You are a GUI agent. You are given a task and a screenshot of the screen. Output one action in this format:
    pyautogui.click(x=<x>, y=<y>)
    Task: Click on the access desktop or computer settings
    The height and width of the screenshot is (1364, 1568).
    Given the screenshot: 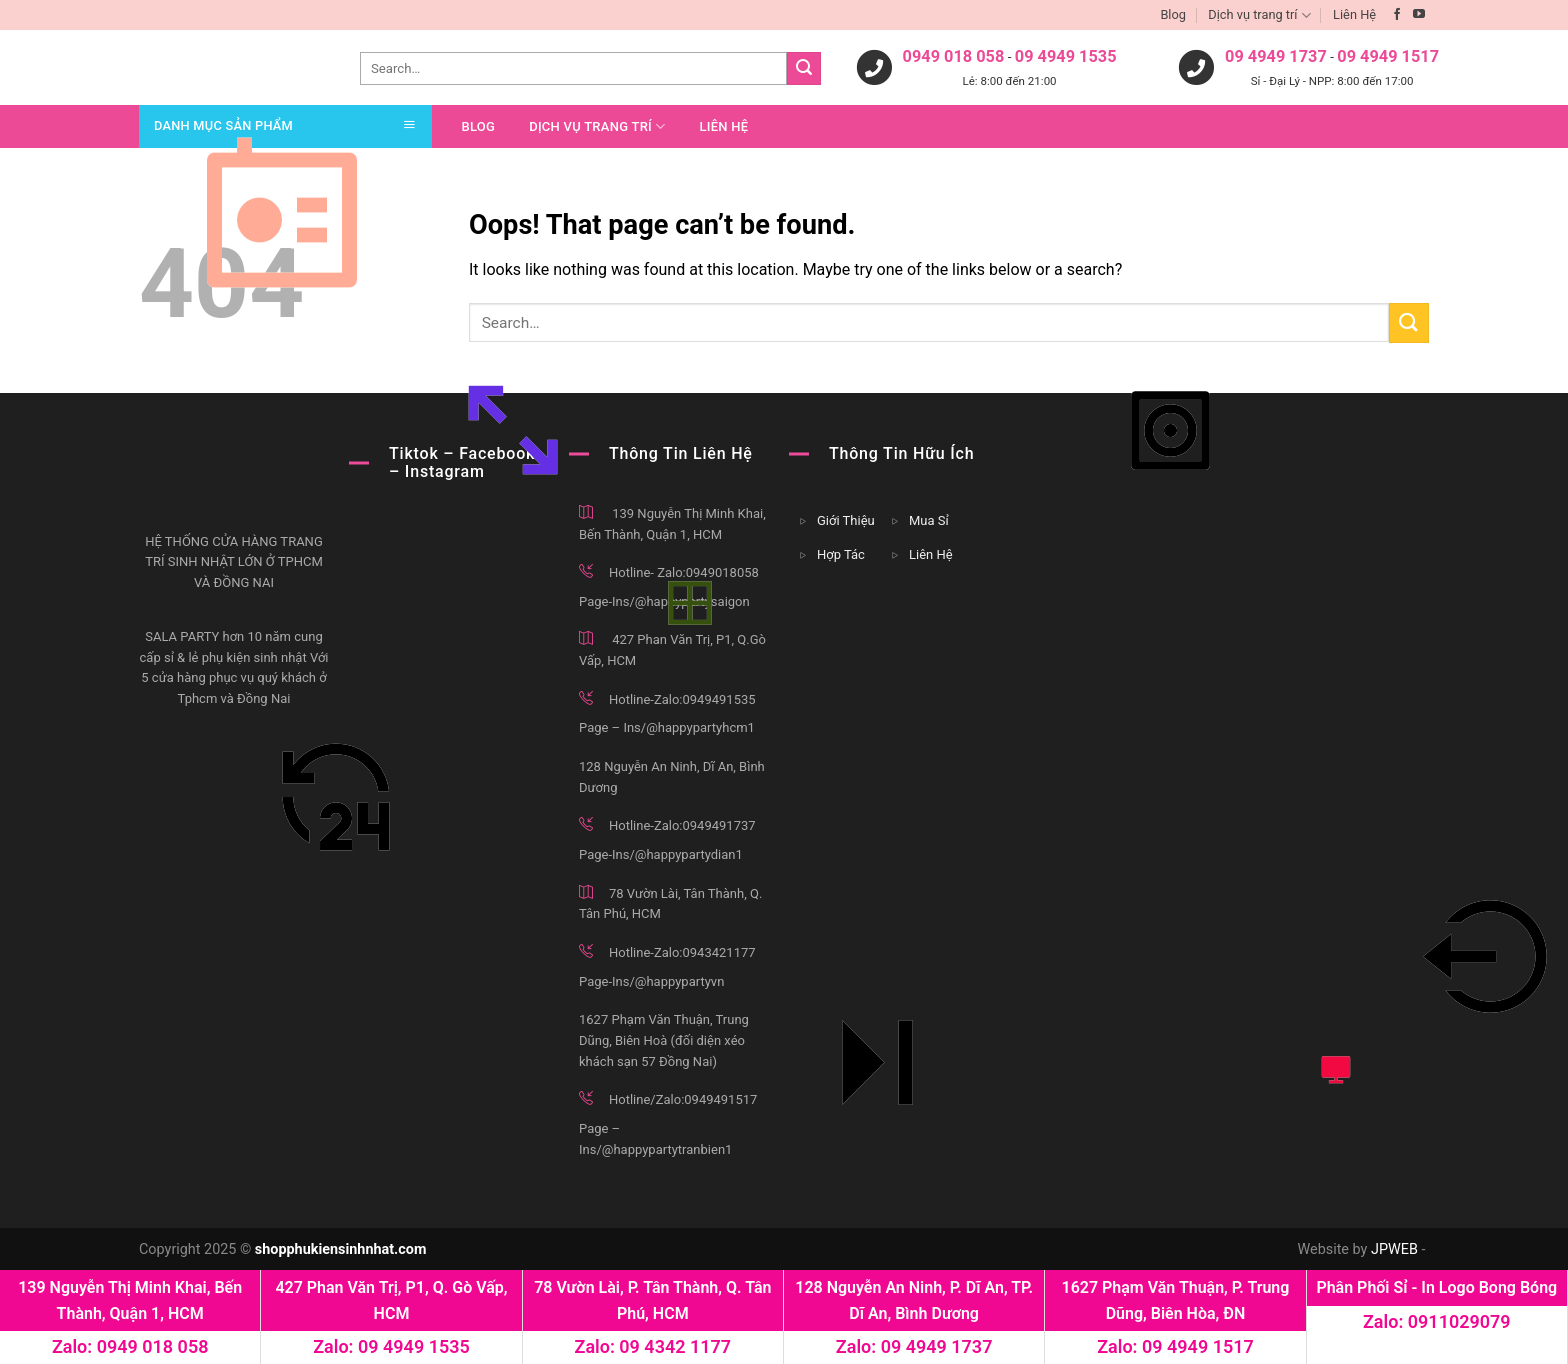 What is the action you would take?
    pyautogui.click(x=1336, y=1069)
    